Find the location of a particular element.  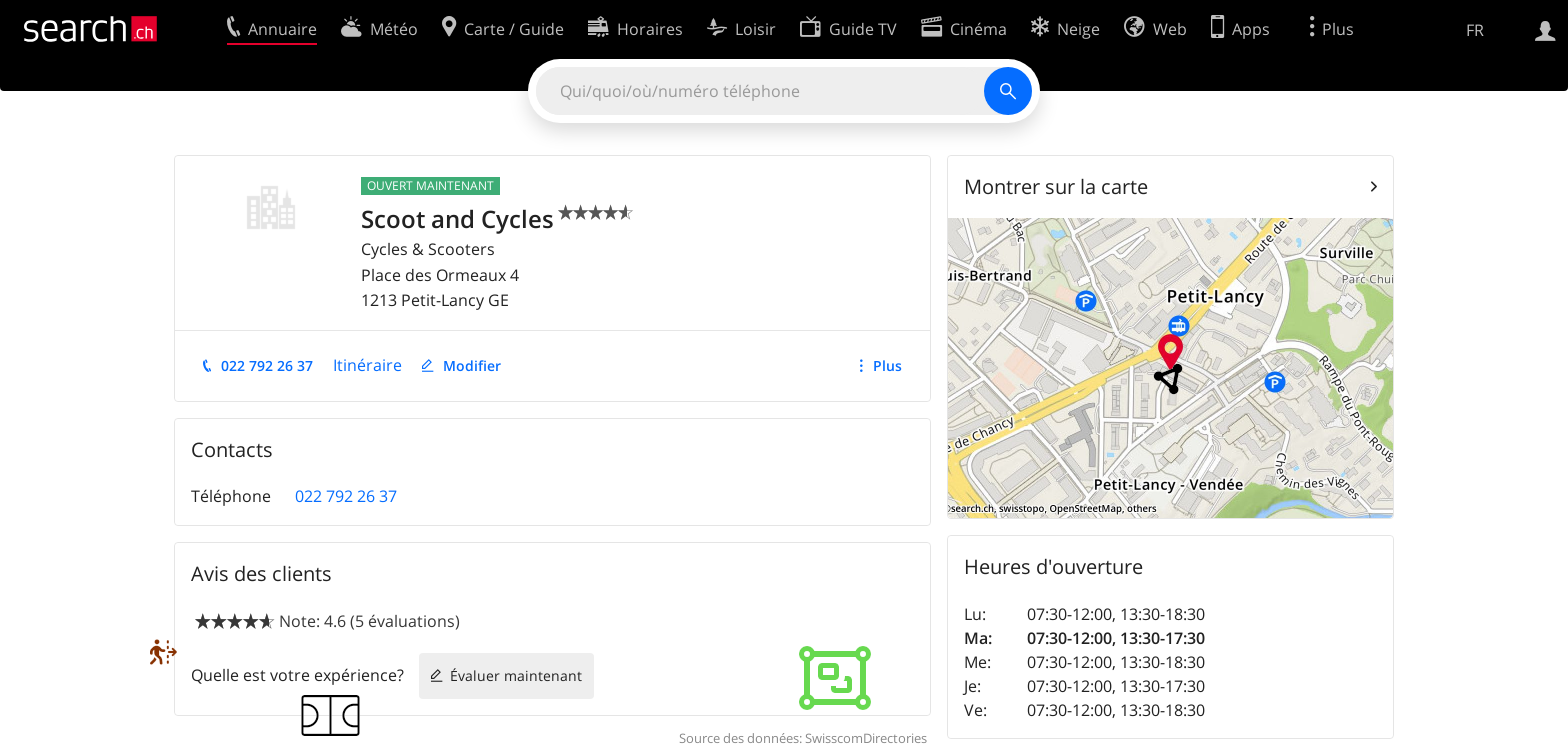

view network connections is located at coordinates (1169, 379).